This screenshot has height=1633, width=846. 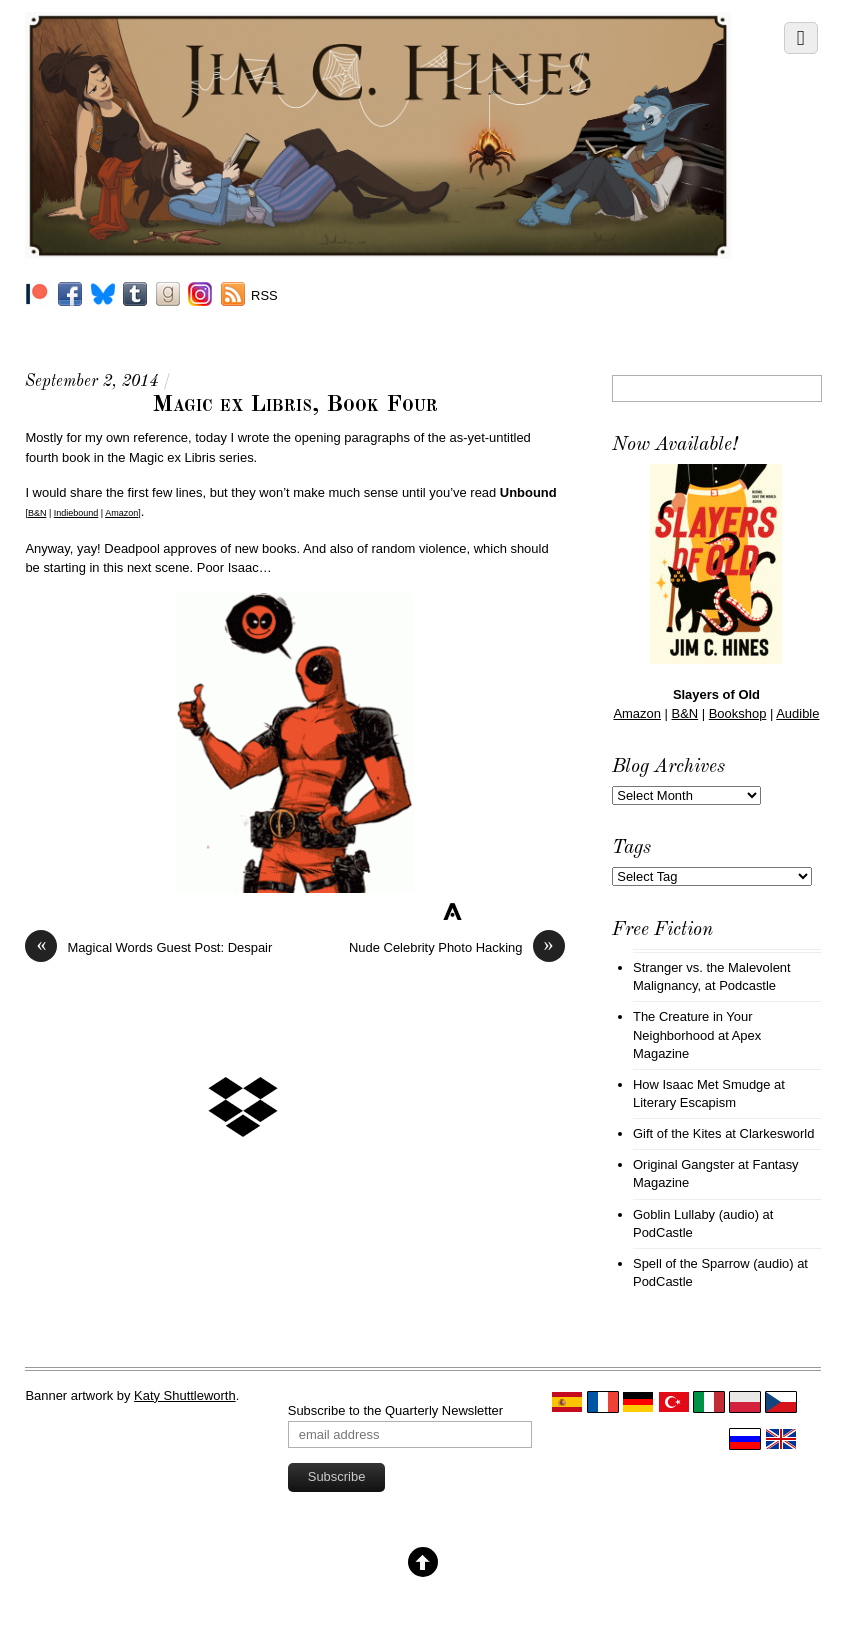 I want to click on open Dropbox cloud storage, so click(x=243, y=1107).